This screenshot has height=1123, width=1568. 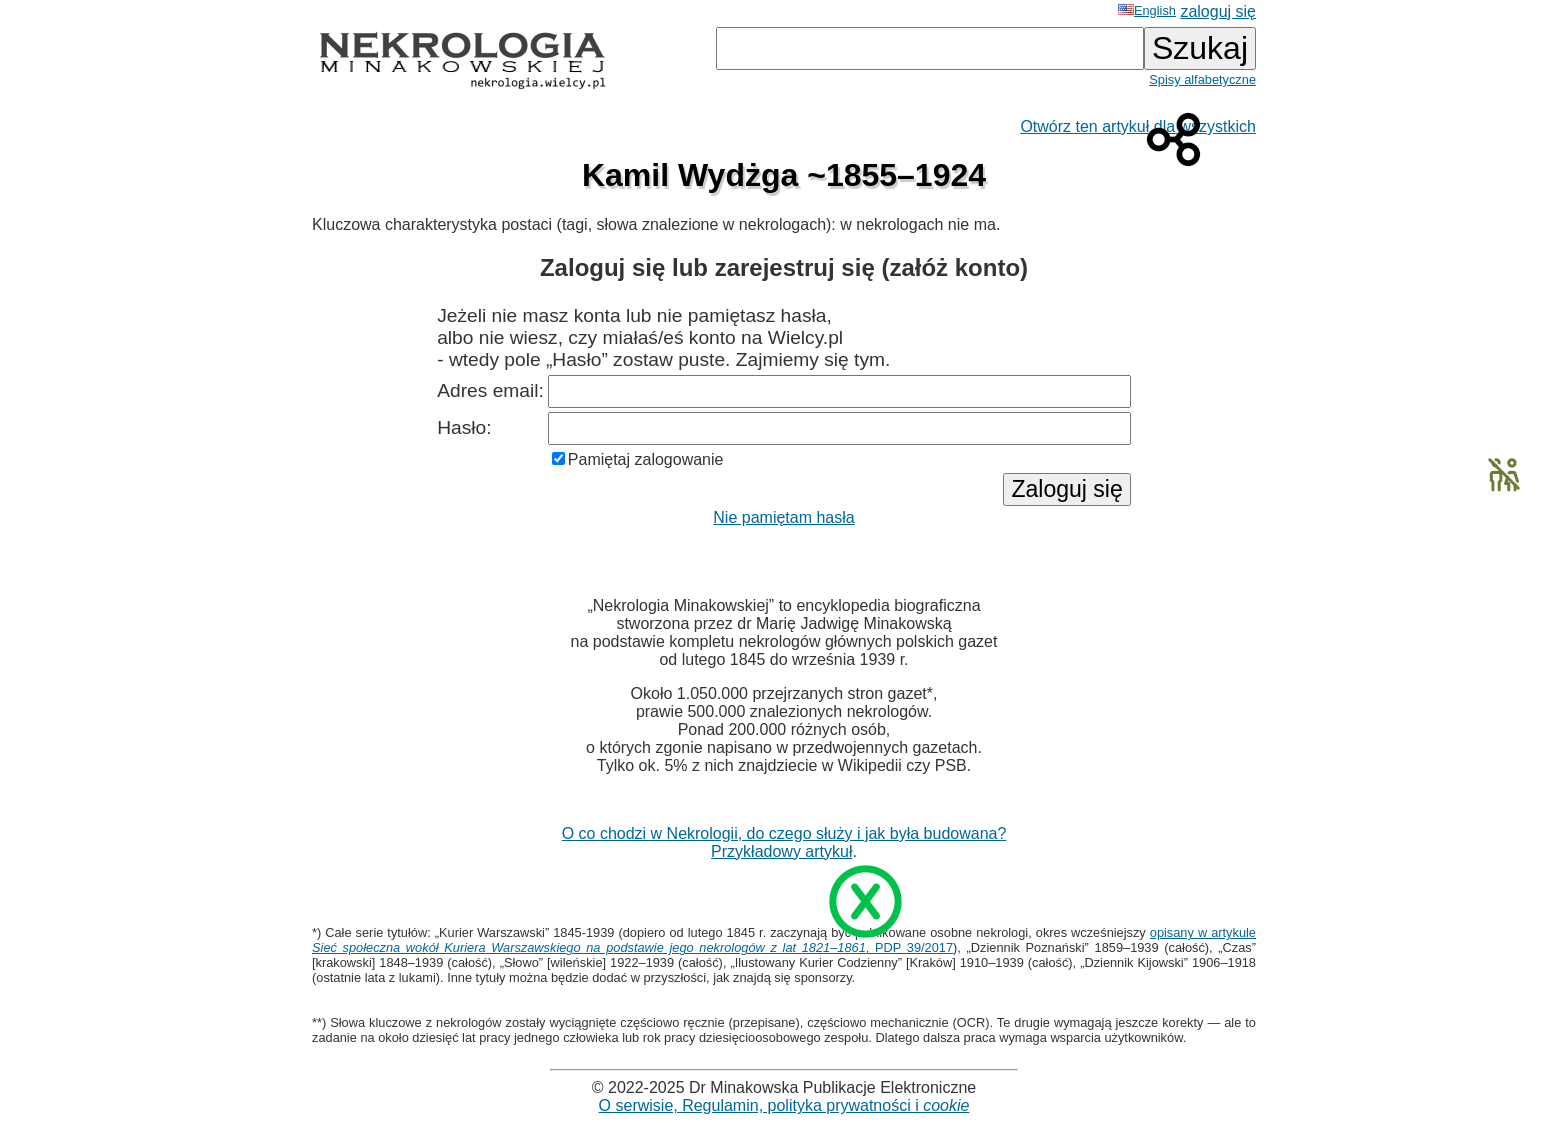 I want to click on view ripple (XRP) cryptocurrency balance, so click(x=1173, y=139).